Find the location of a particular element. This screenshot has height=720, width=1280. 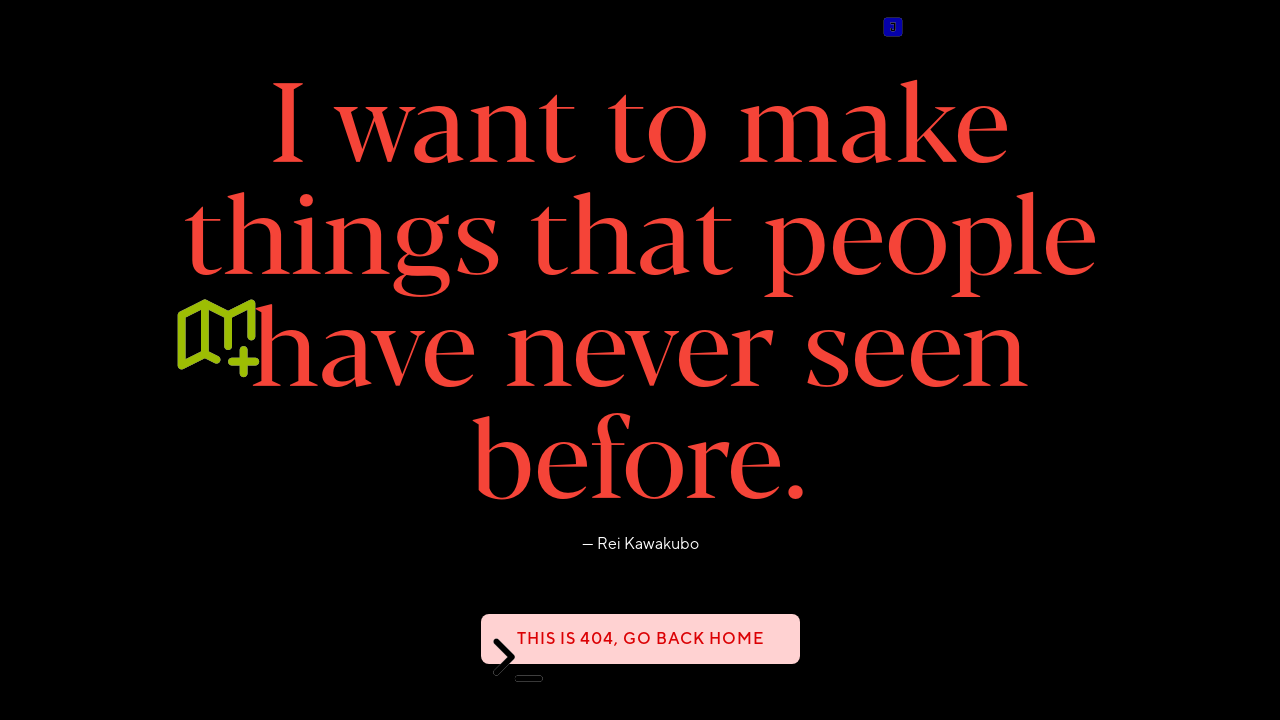

add a new location to the map is located at coordinates (216, 334).